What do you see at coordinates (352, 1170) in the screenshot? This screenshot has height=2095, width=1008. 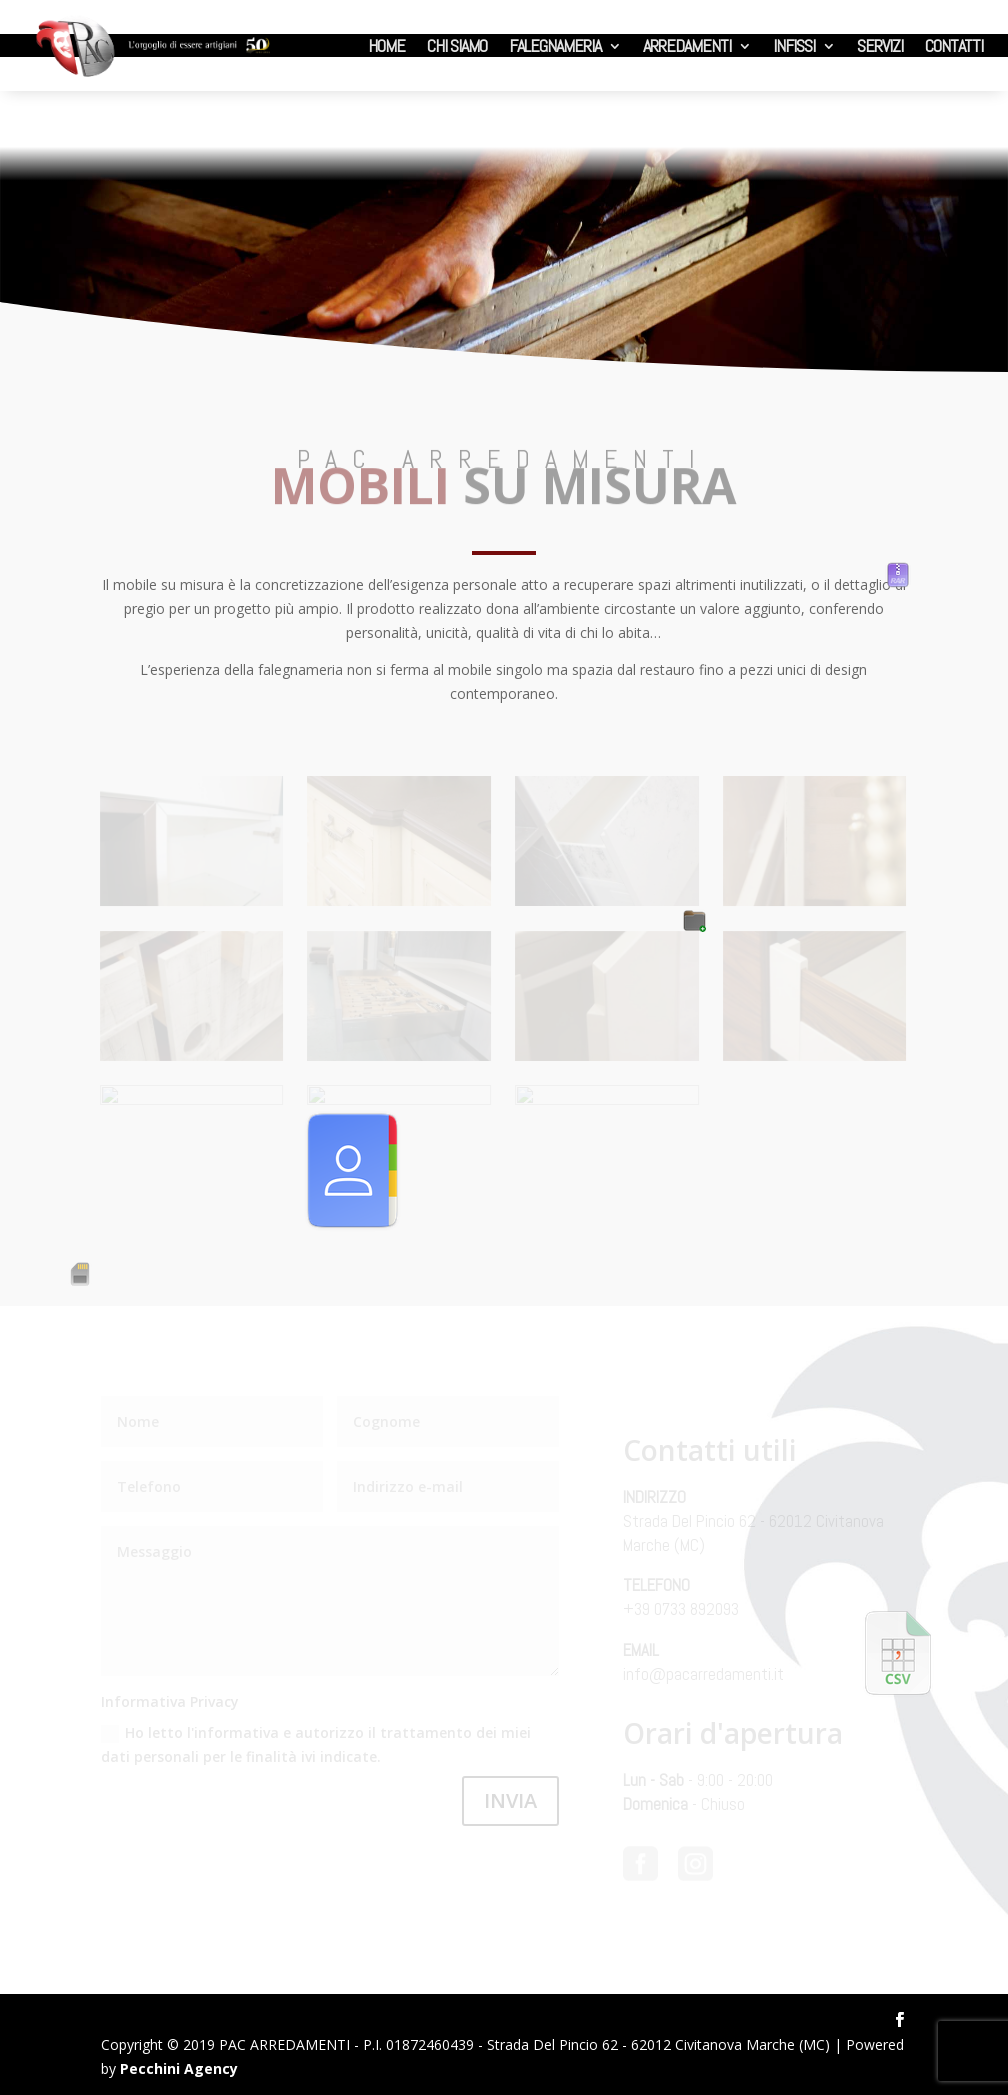 I see `open contacts or address book app` at bounding box center [352, 1170].